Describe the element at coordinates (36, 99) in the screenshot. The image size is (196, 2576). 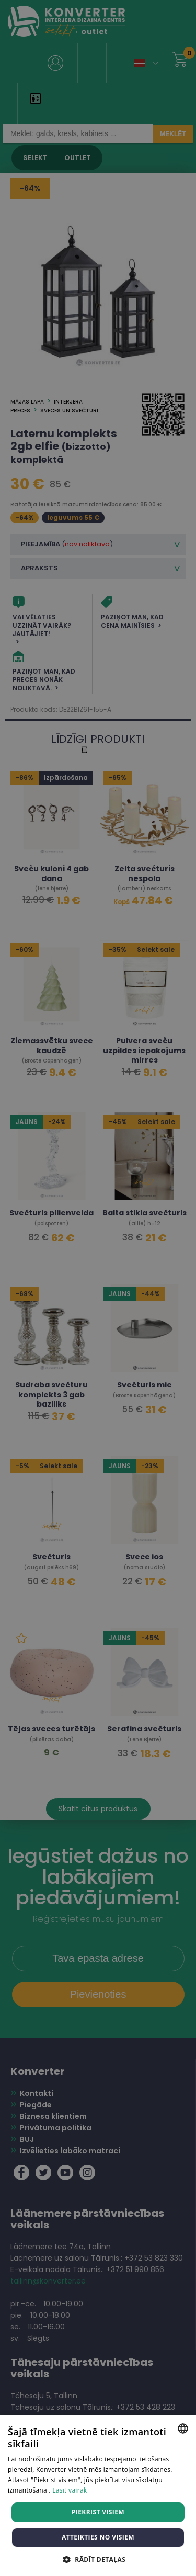
I see `indicates elevator access nearby` at that location.